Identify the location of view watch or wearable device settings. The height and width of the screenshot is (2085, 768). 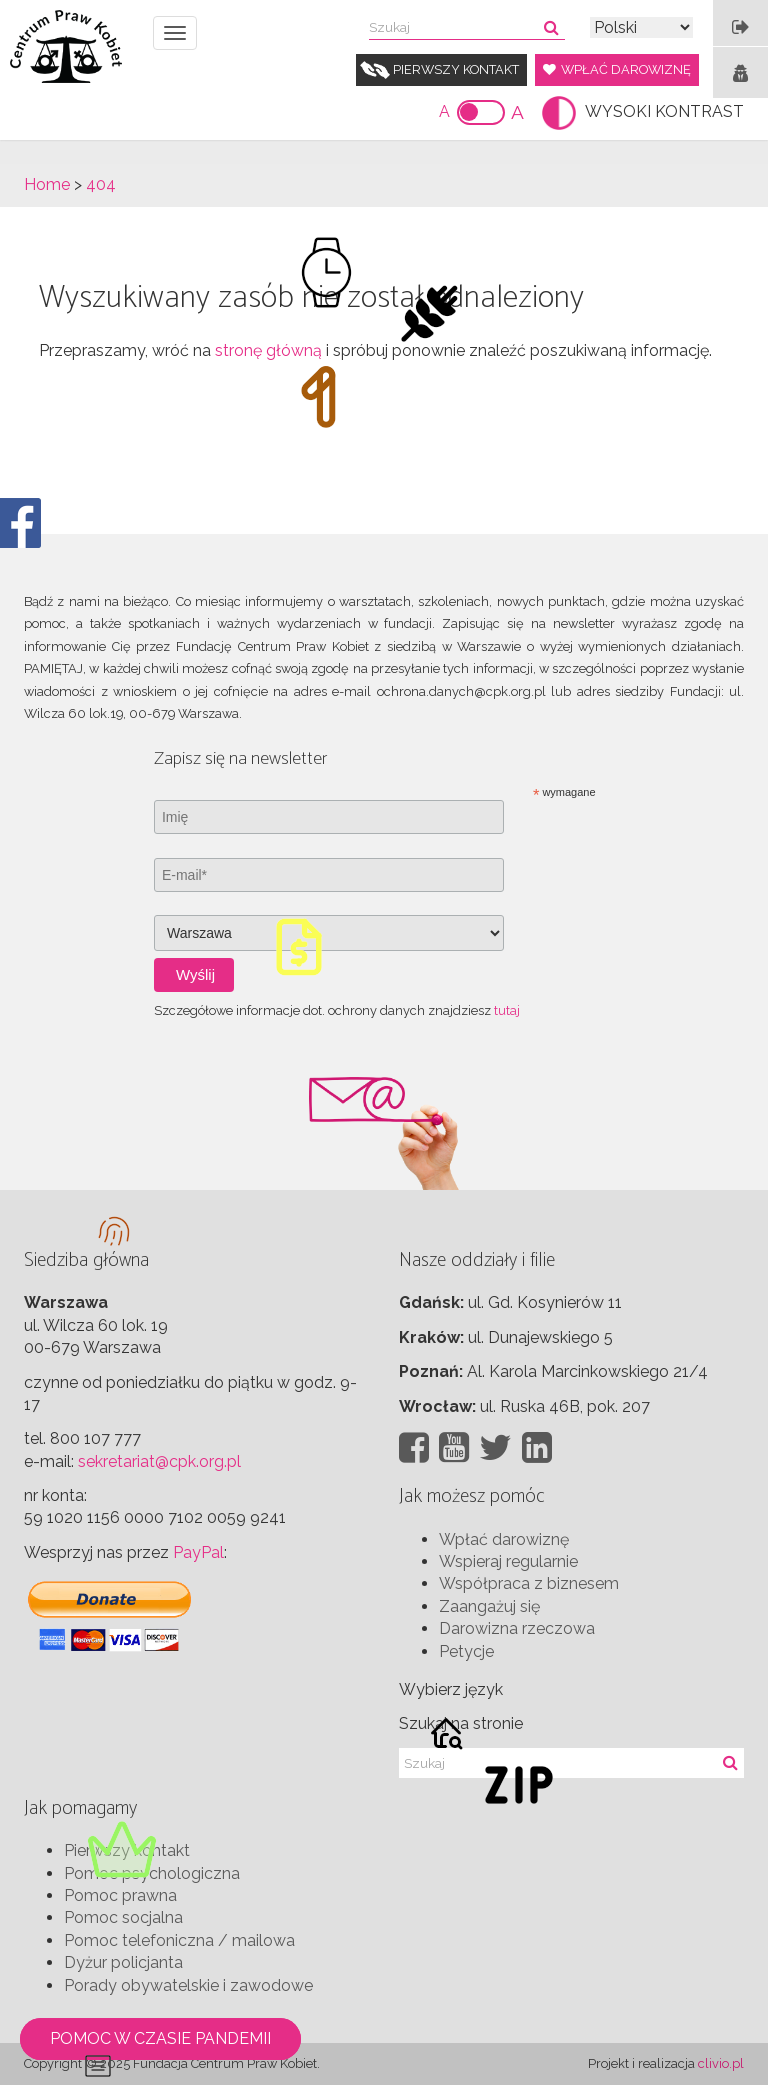
(326, 272).